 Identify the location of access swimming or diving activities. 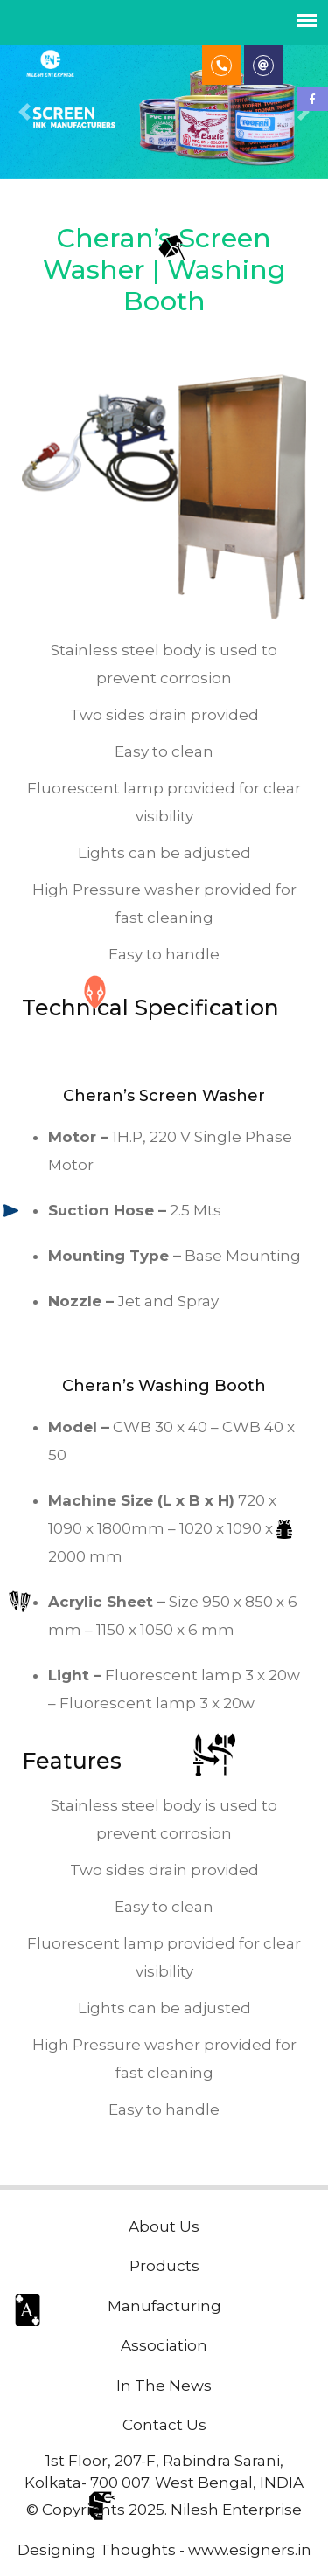
(19, 1601).